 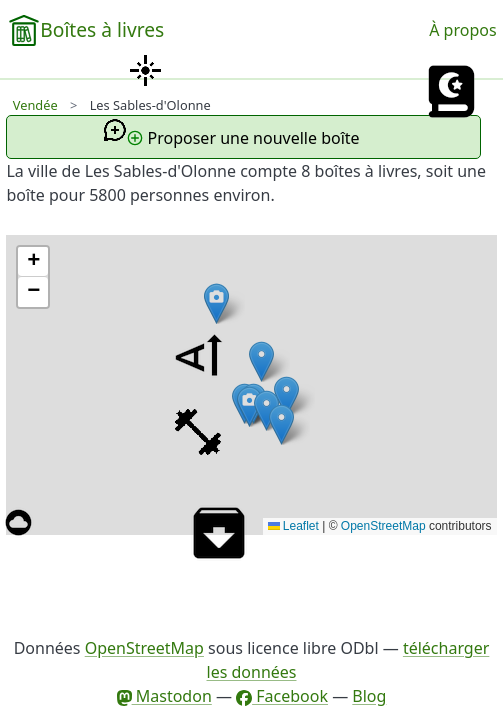 I want to click on archive selected items, so click(x=219, y=533).